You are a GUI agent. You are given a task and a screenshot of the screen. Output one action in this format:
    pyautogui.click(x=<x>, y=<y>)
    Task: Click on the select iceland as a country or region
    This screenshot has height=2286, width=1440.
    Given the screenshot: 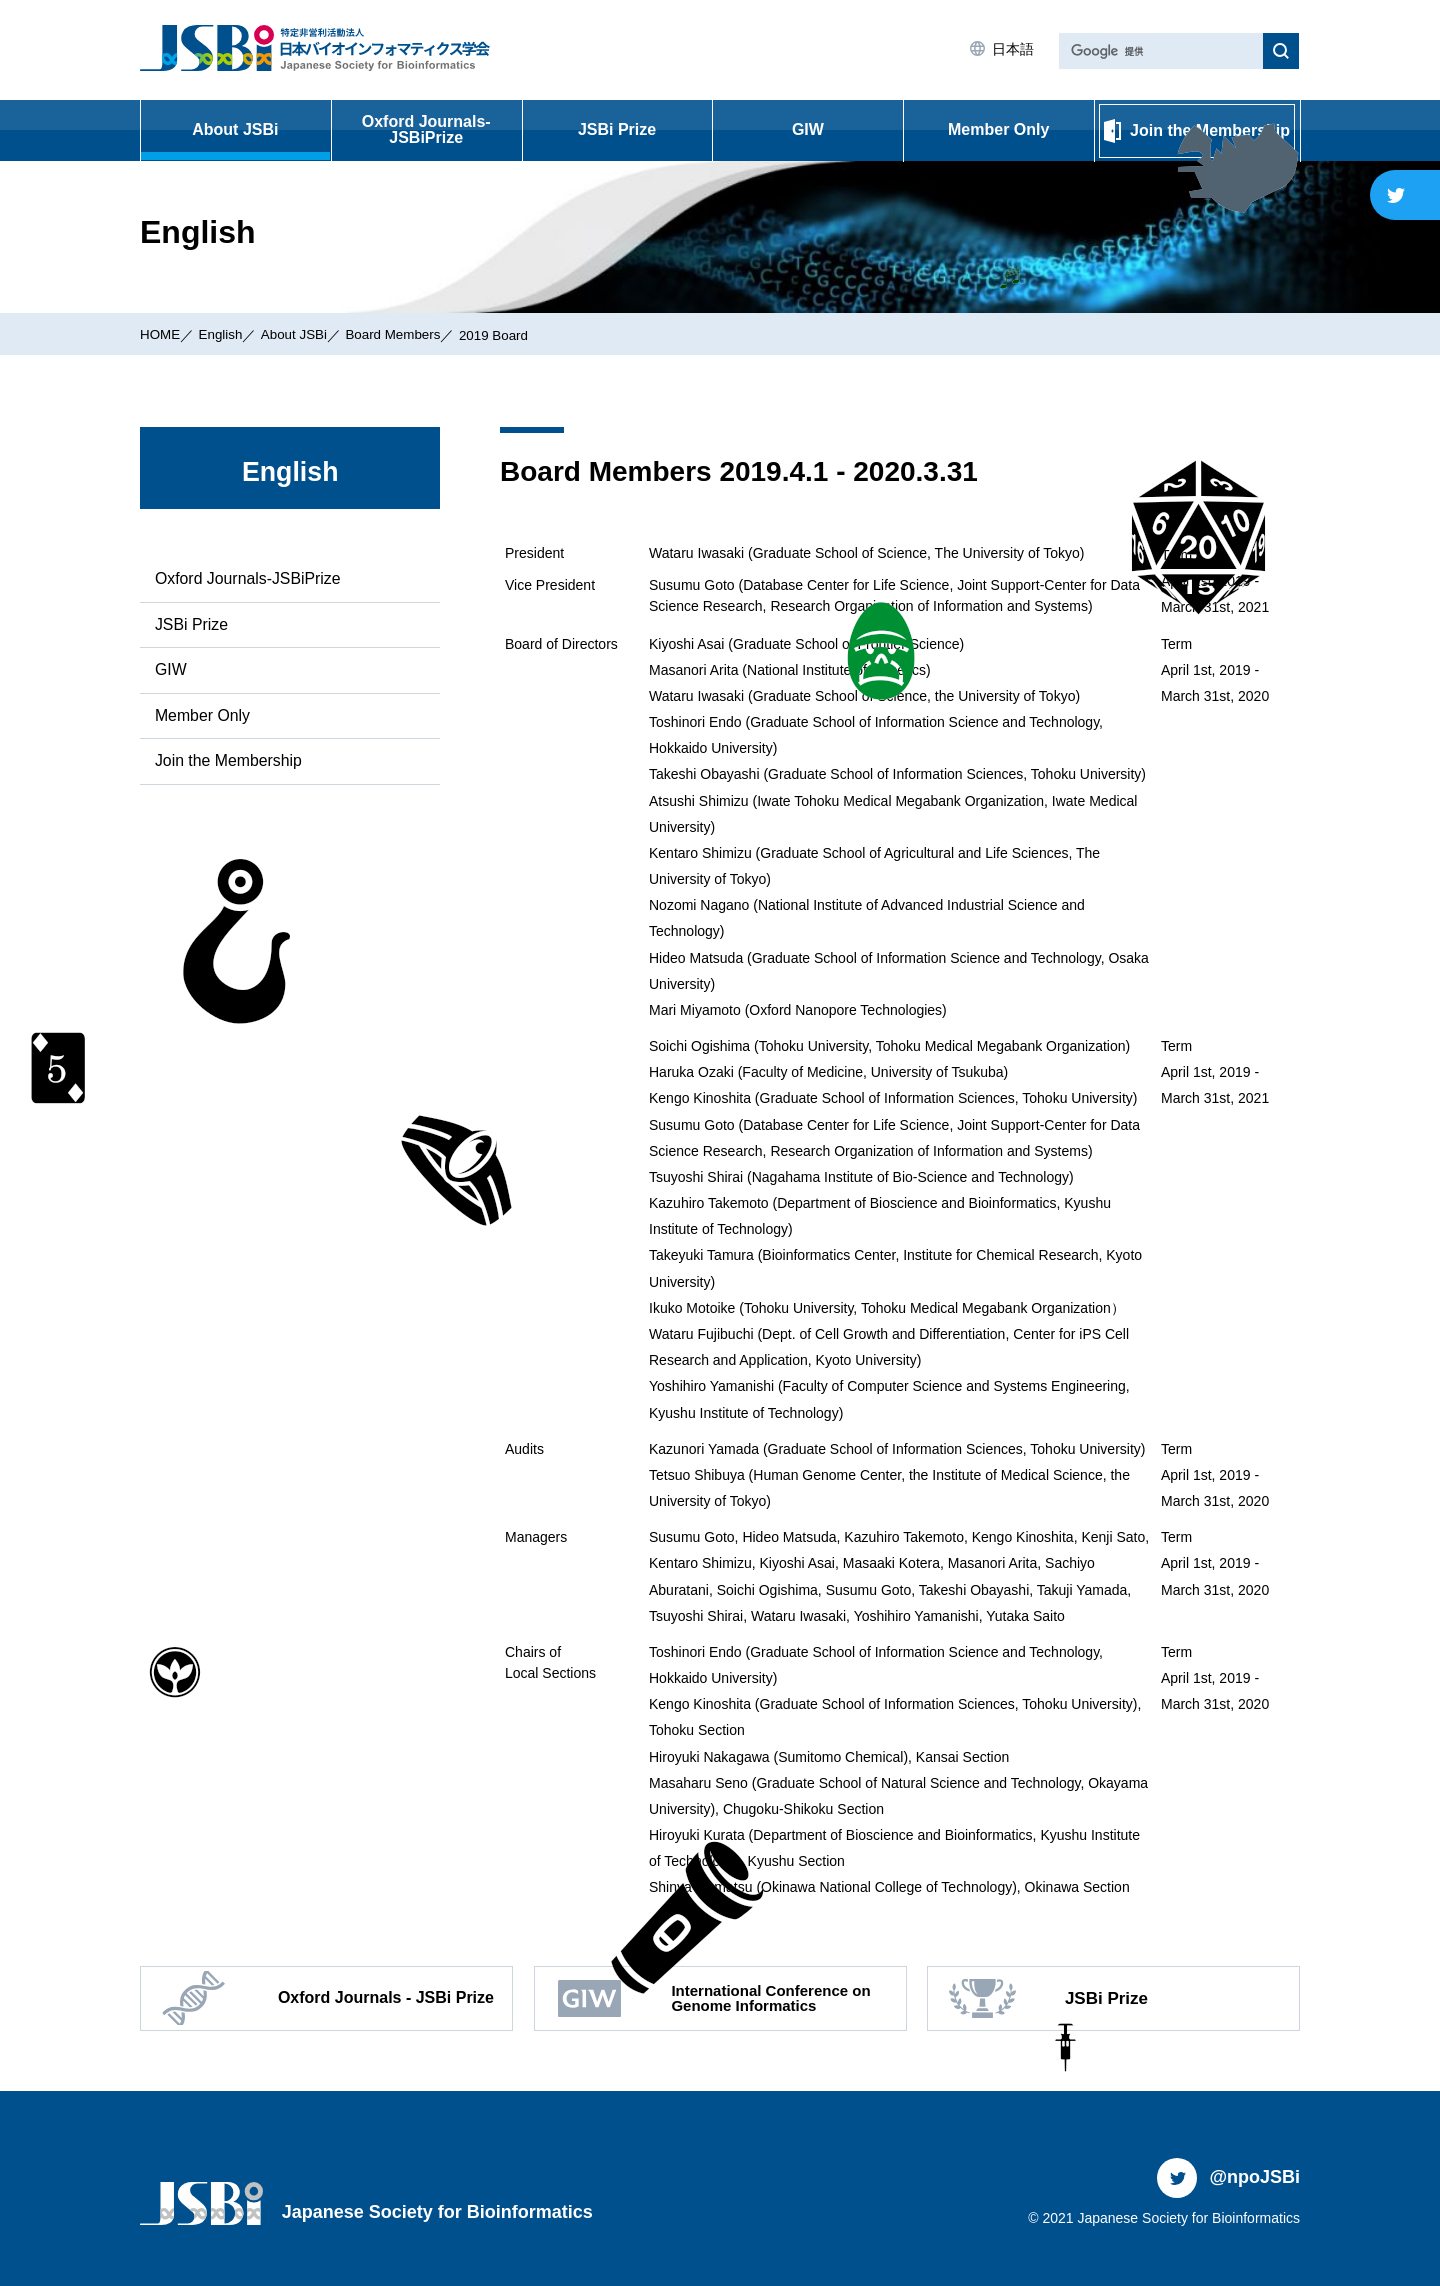 What is the action you would take?
    pyautogui.click(x=1238, y=168)
    